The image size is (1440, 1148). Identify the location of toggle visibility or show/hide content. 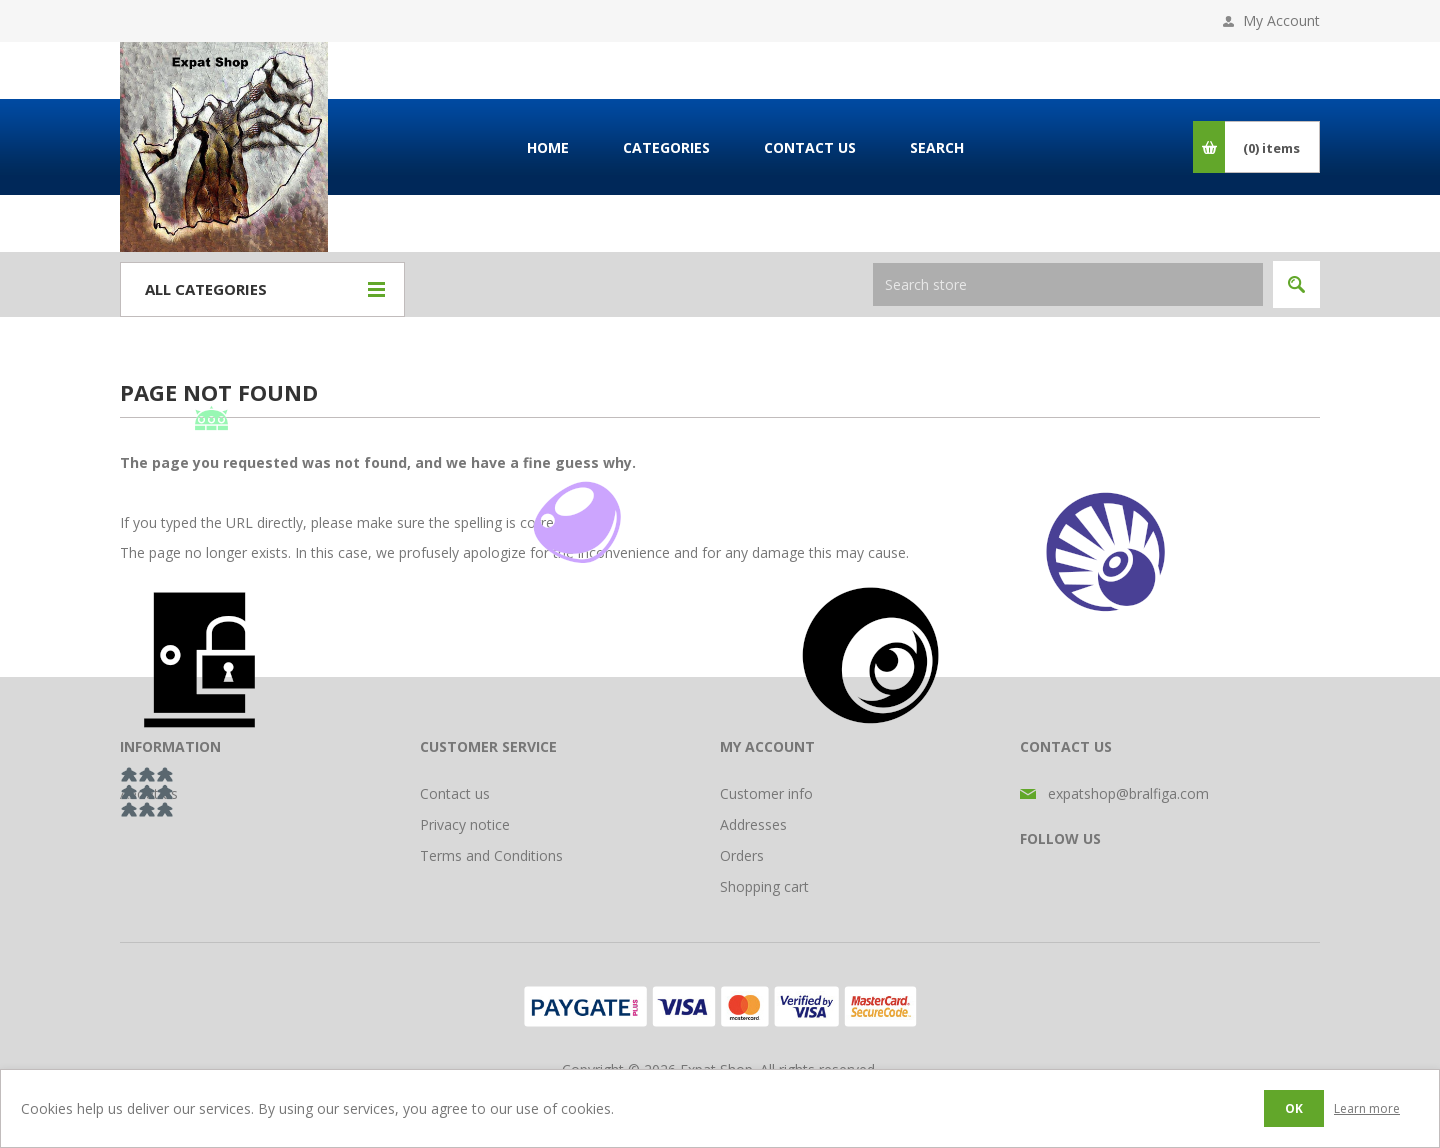
(871, 656).